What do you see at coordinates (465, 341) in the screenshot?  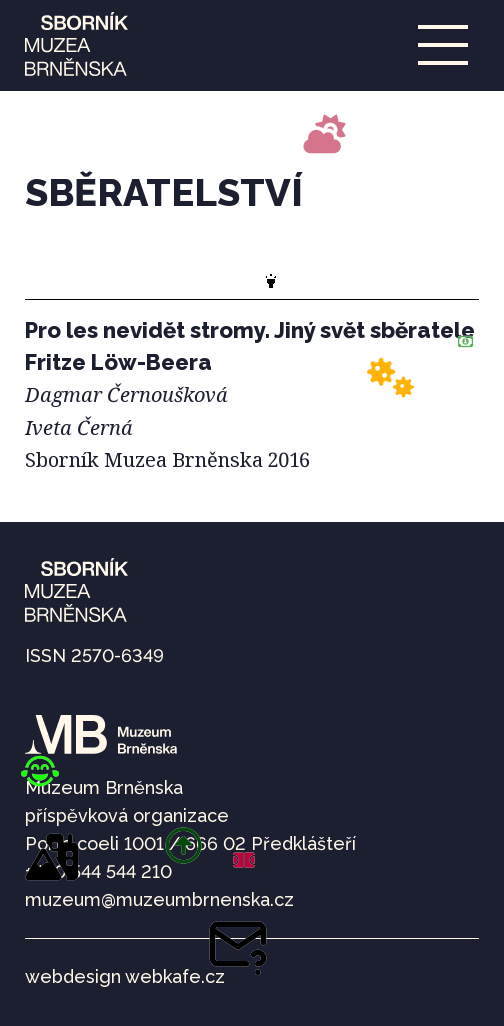 I see `view payment or billing information` at bounding box center [465, 341].